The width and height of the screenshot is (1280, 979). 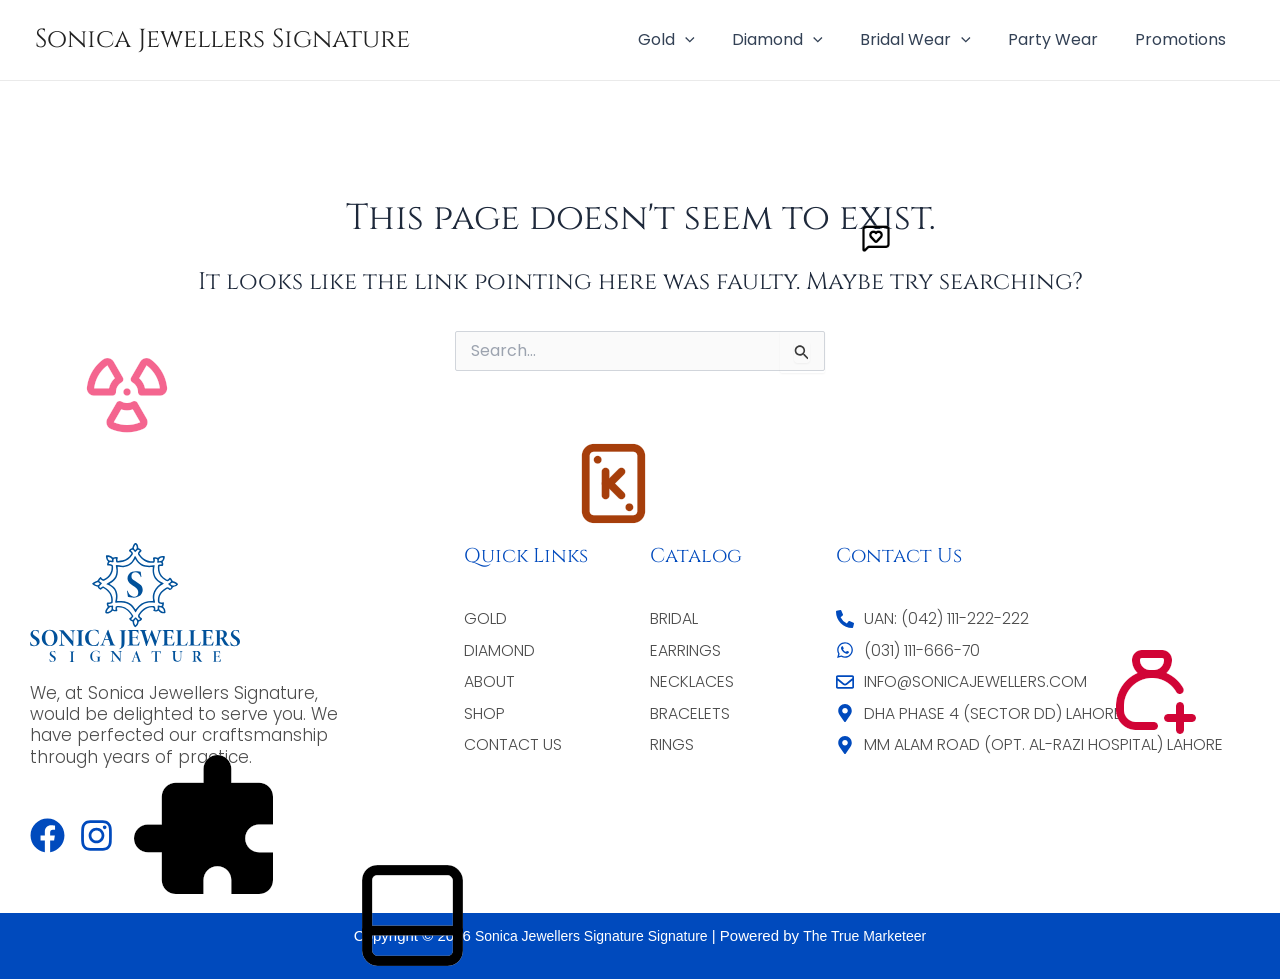 I want to click on toggle bottom panel visibility, so click(x=412, y=915).